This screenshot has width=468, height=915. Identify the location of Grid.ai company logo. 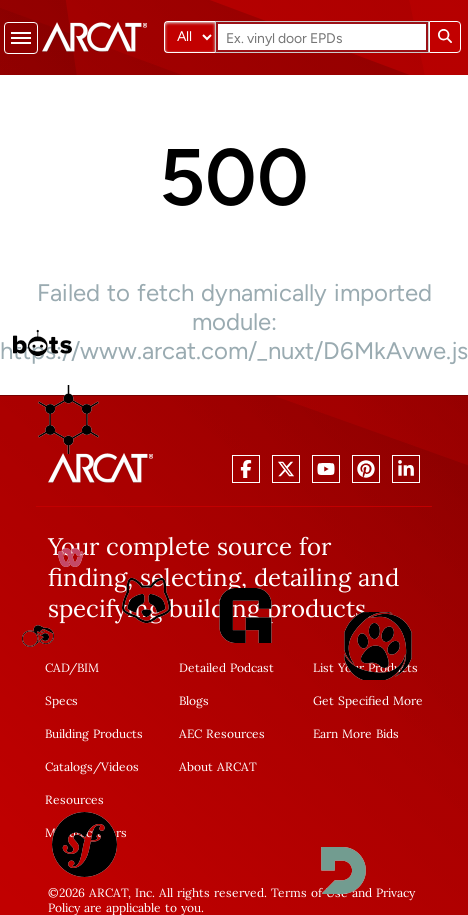
(245, 615).